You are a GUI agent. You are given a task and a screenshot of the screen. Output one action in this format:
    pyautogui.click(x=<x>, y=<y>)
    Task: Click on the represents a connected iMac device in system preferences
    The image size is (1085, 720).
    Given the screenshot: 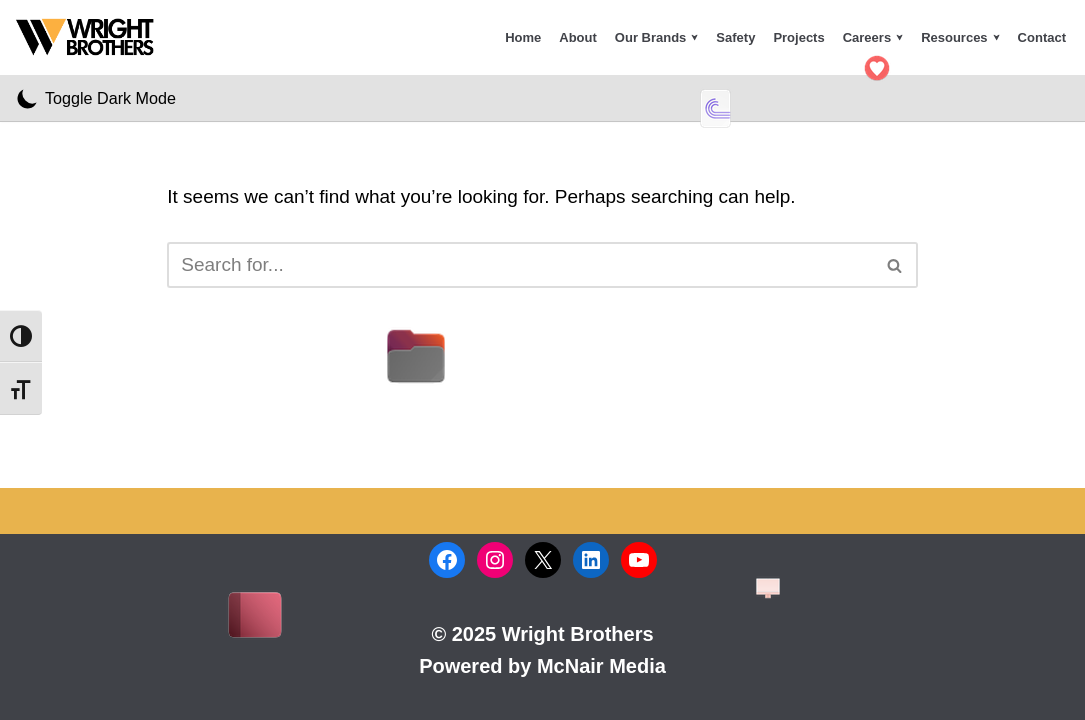 What is the action you would take?
    pyautogui.click(x=768, y=588)
    